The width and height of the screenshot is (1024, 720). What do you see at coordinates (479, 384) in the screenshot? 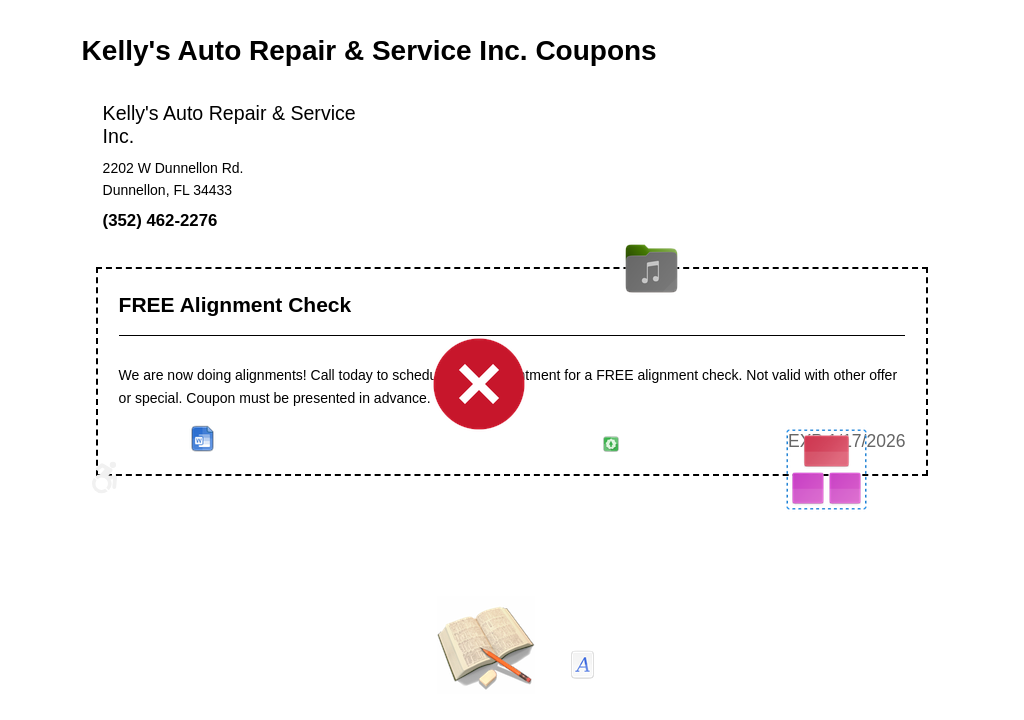
I see `close the current window or dialog` at bounding box center [479, 384].